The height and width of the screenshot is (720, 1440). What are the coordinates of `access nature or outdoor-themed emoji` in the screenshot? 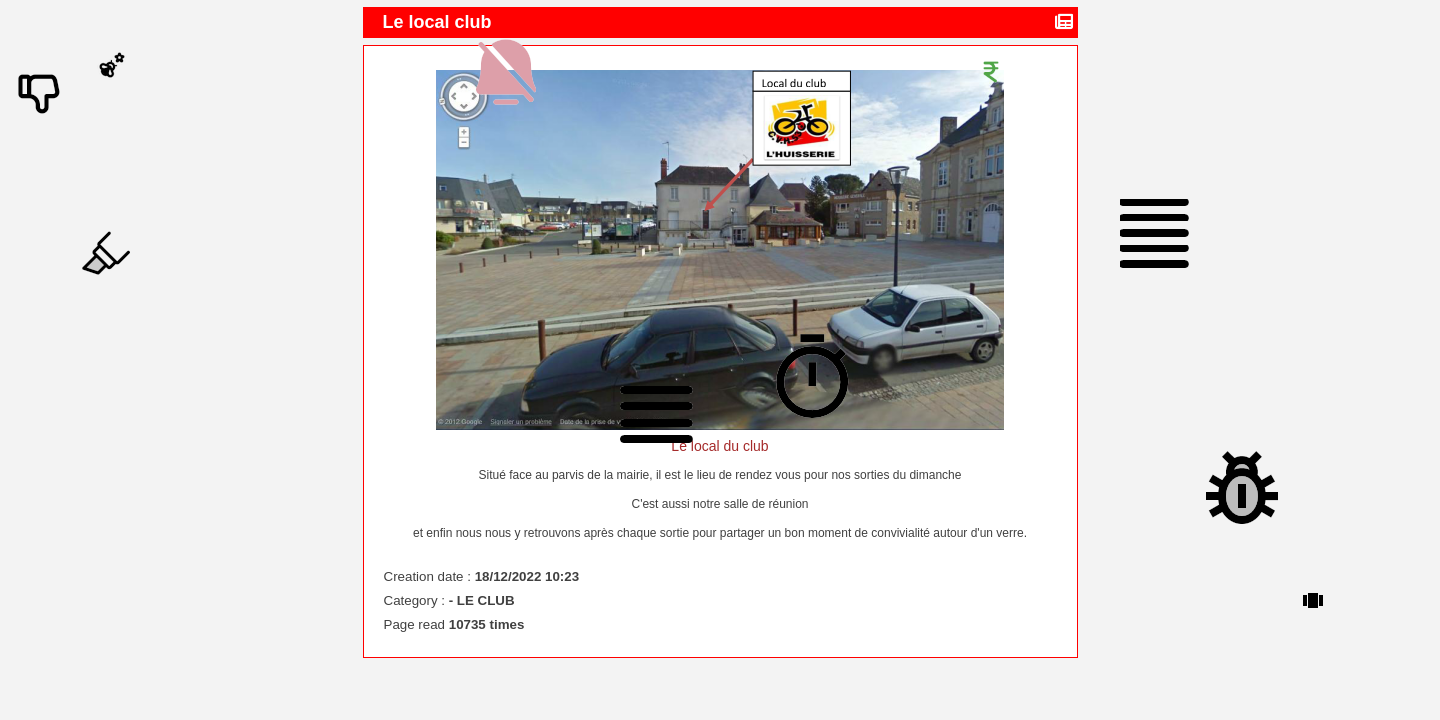 It's located at (112, 65).